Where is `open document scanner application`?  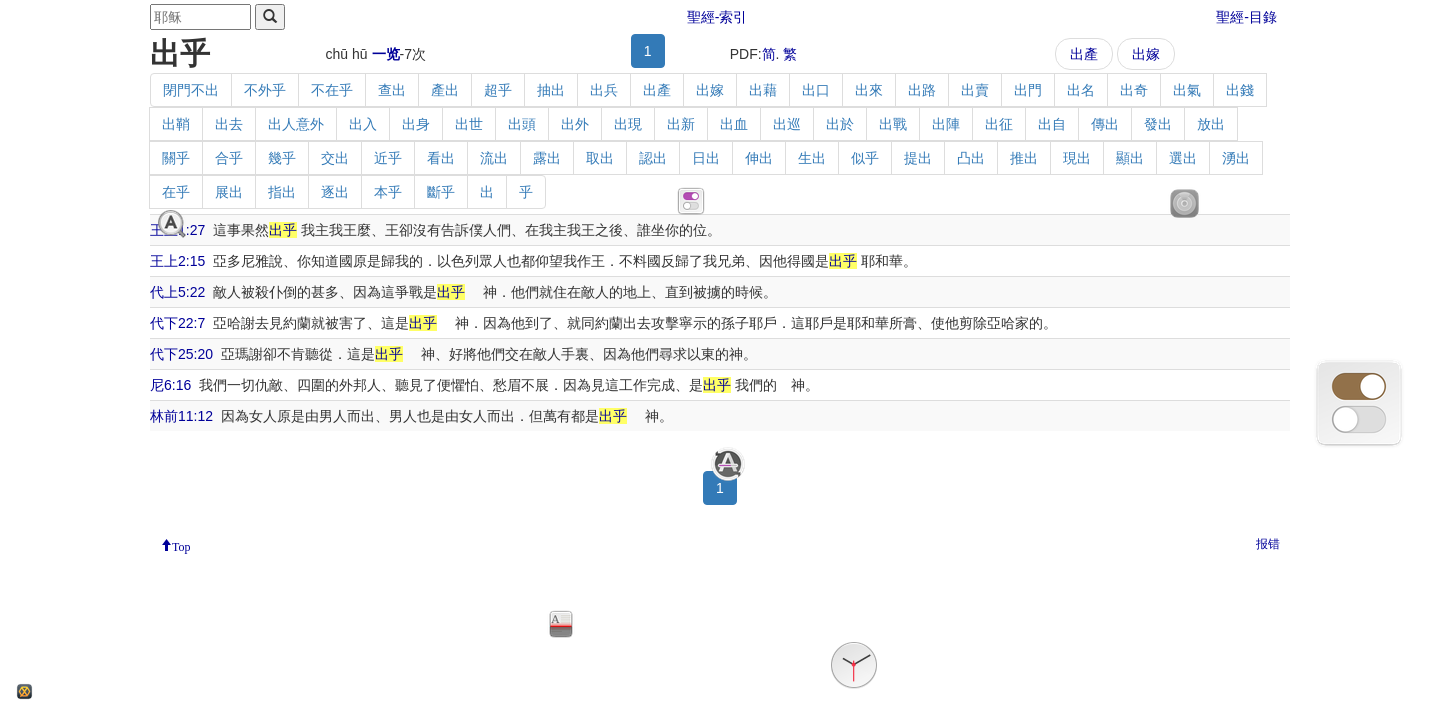
open document scanner application is located at coordinates (561, 624).